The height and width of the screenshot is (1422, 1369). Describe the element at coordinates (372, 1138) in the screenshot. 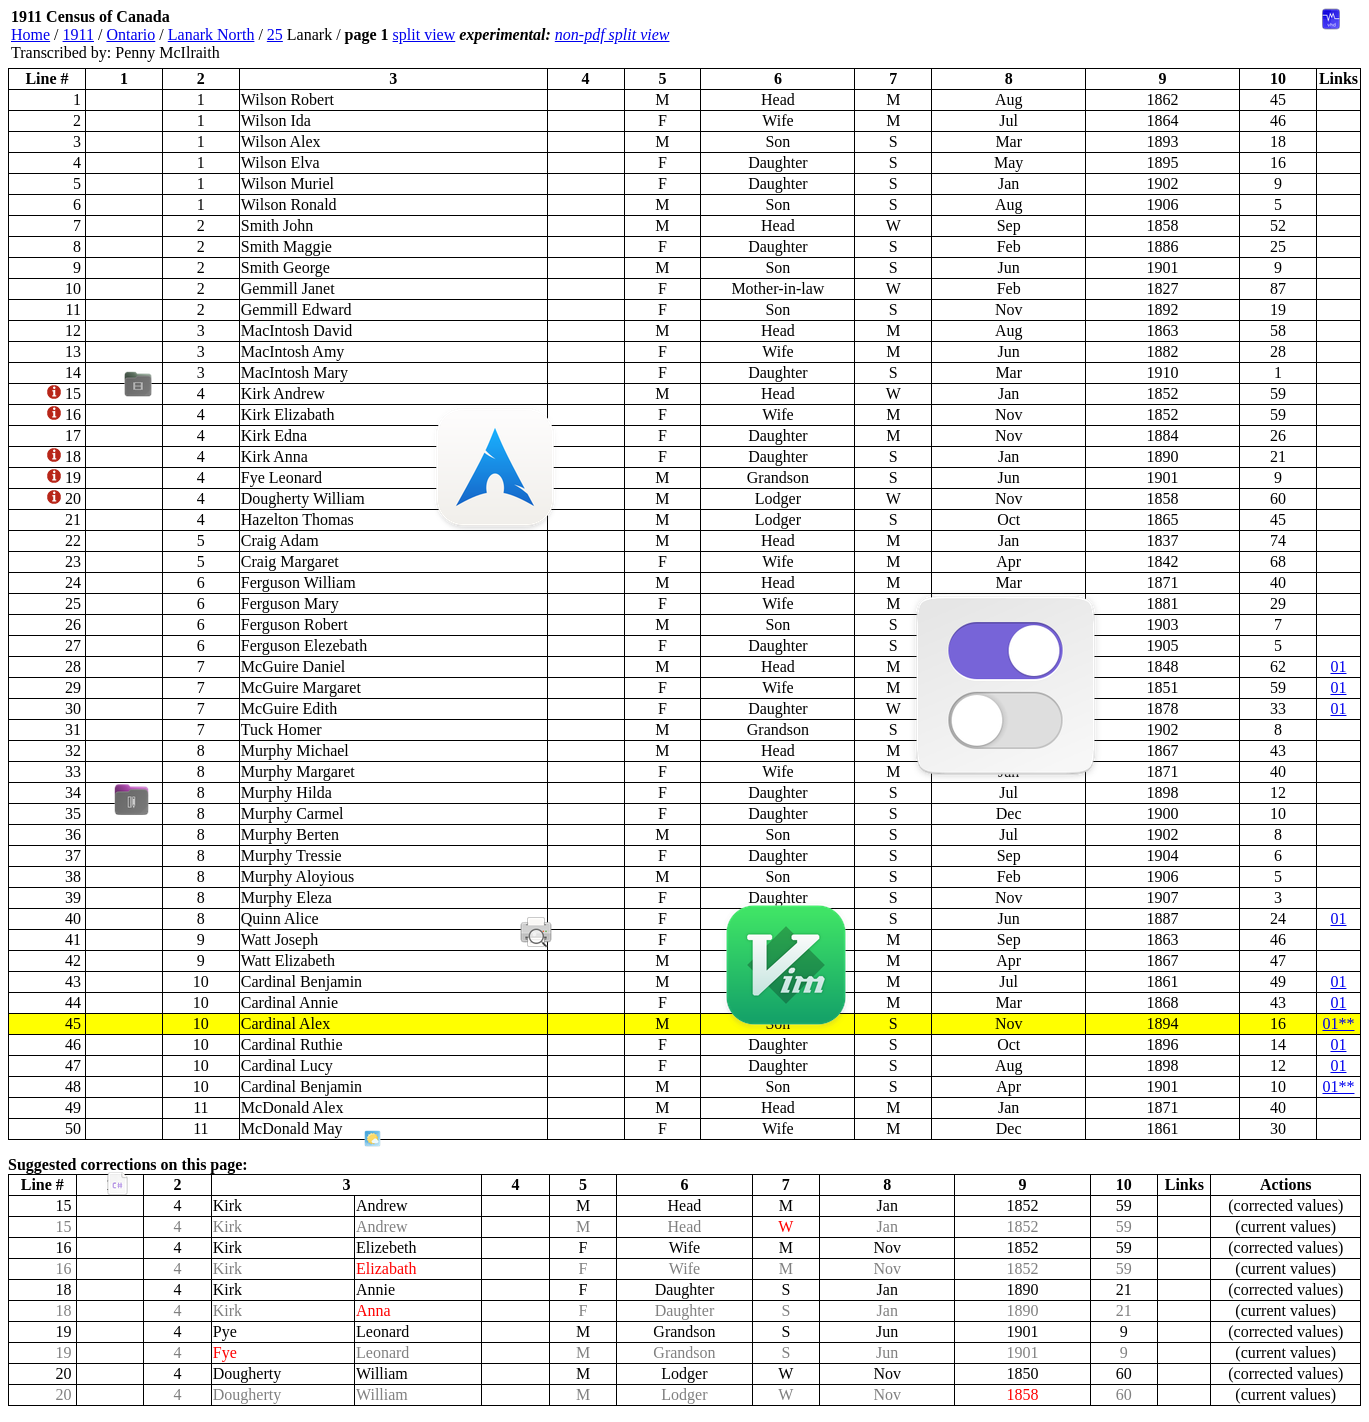

I see `open the weather app` at that location.